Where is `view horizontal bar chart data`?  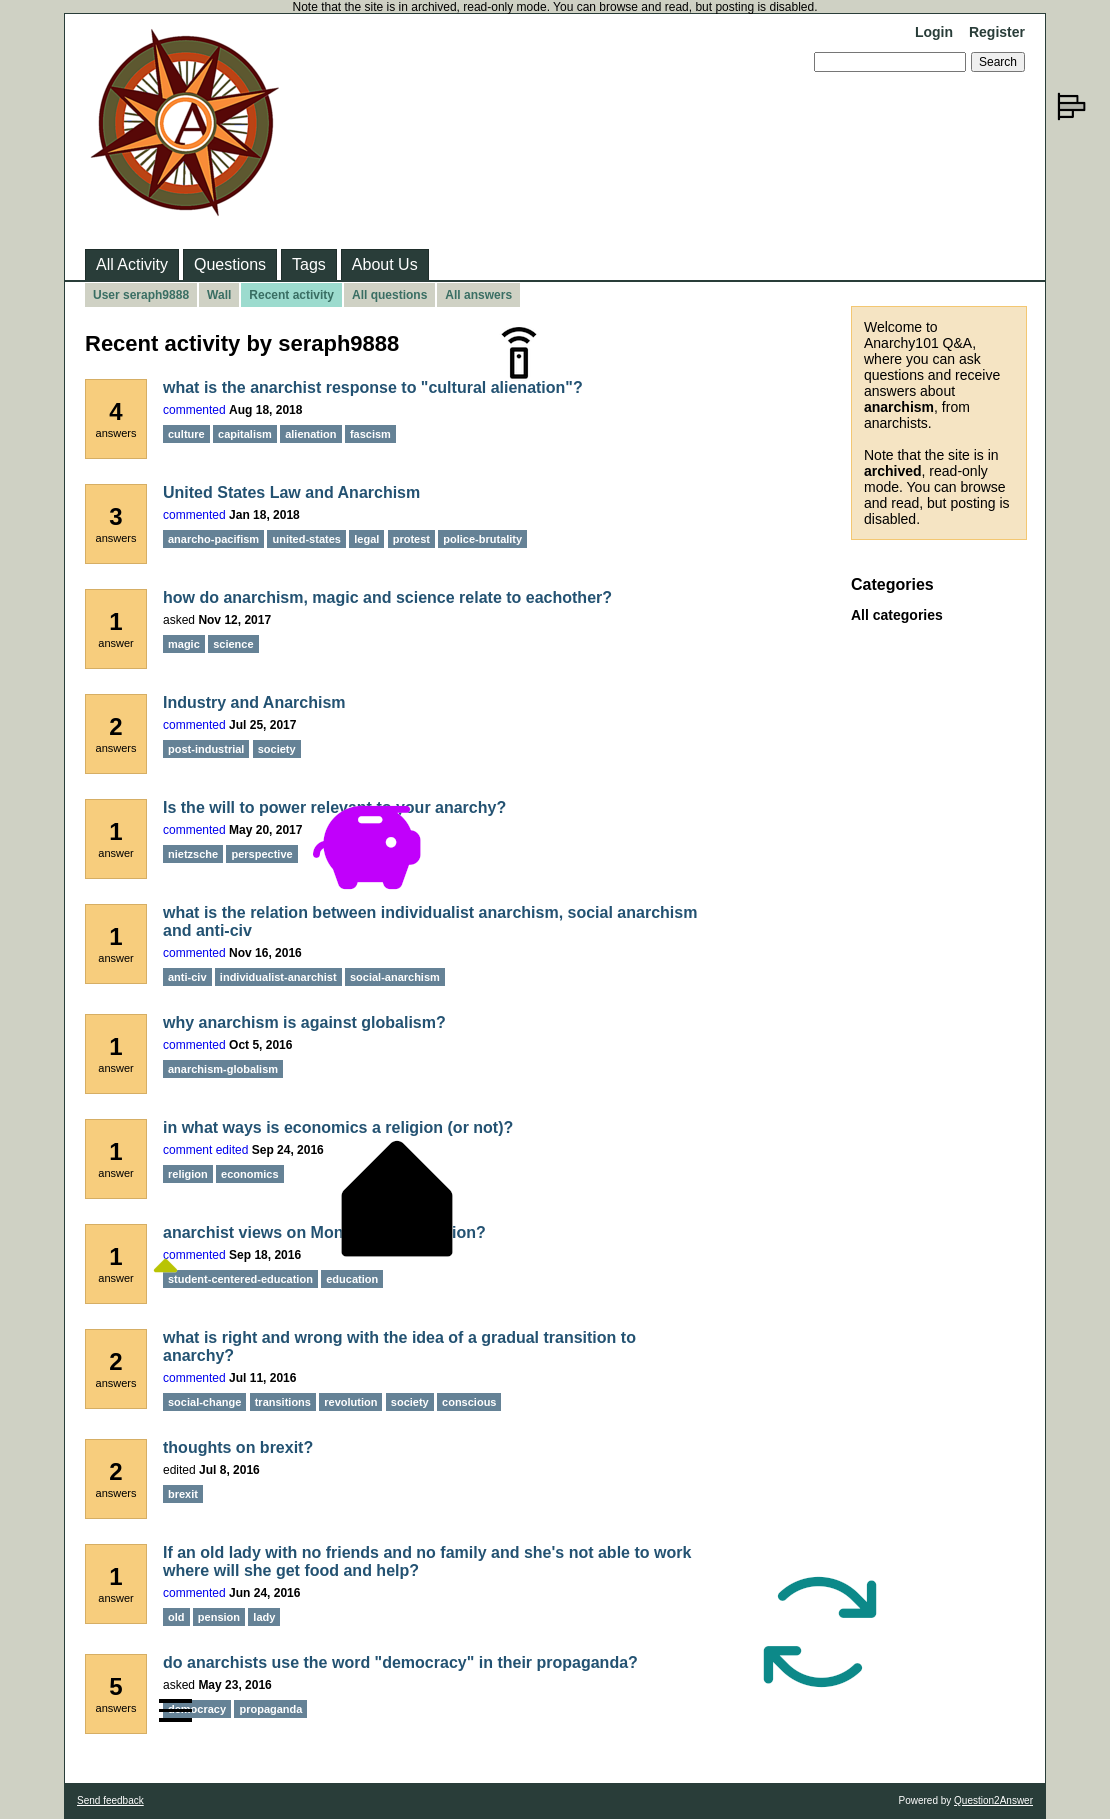 view horizontal bar chart data is located at coordinates (1070, 106).